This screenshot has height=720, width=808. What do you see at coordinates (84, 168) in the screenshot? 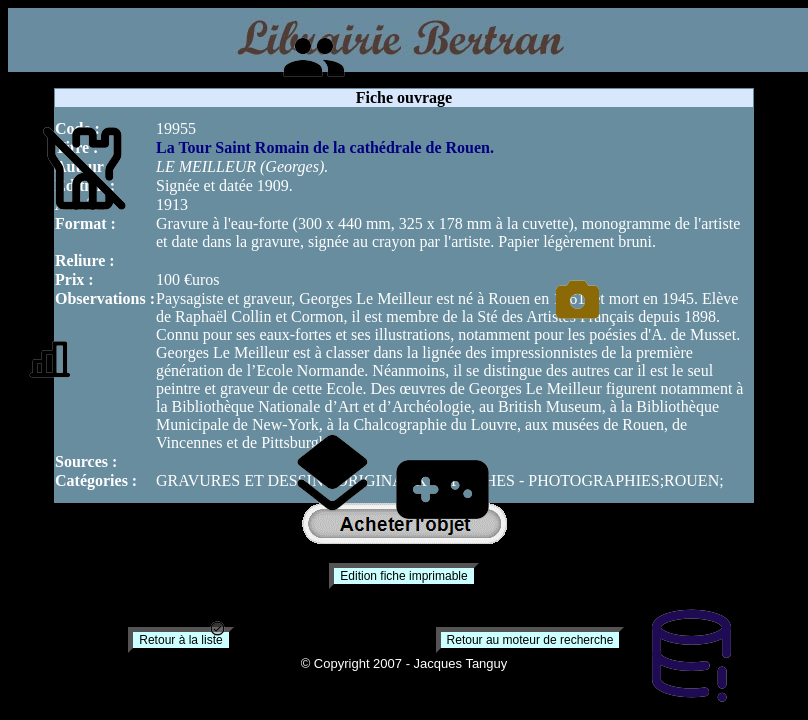
I see `indicates tower or signal is offline` at bounding box center [84, 168].